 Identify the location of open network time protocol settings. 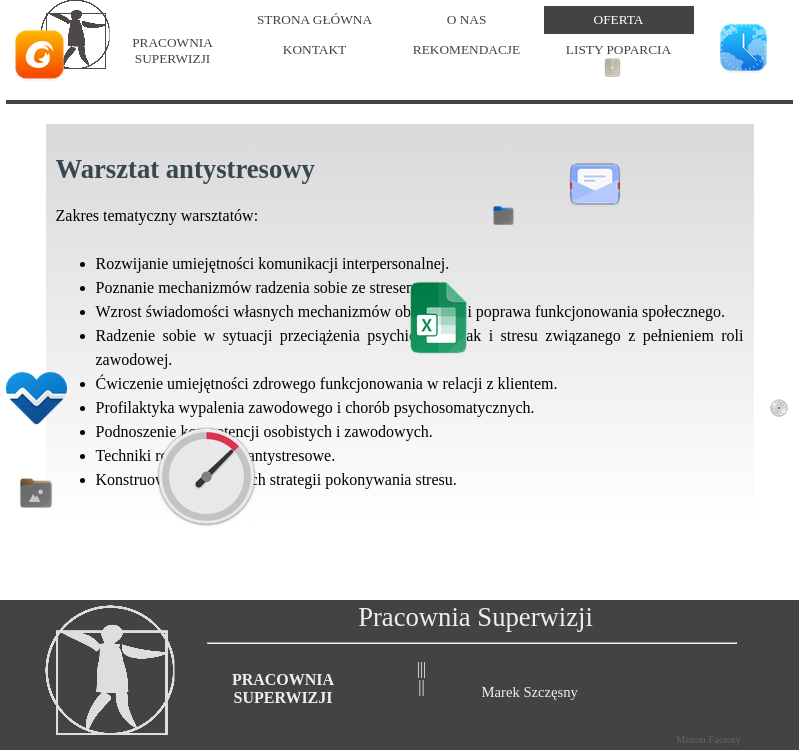
(743, 47).